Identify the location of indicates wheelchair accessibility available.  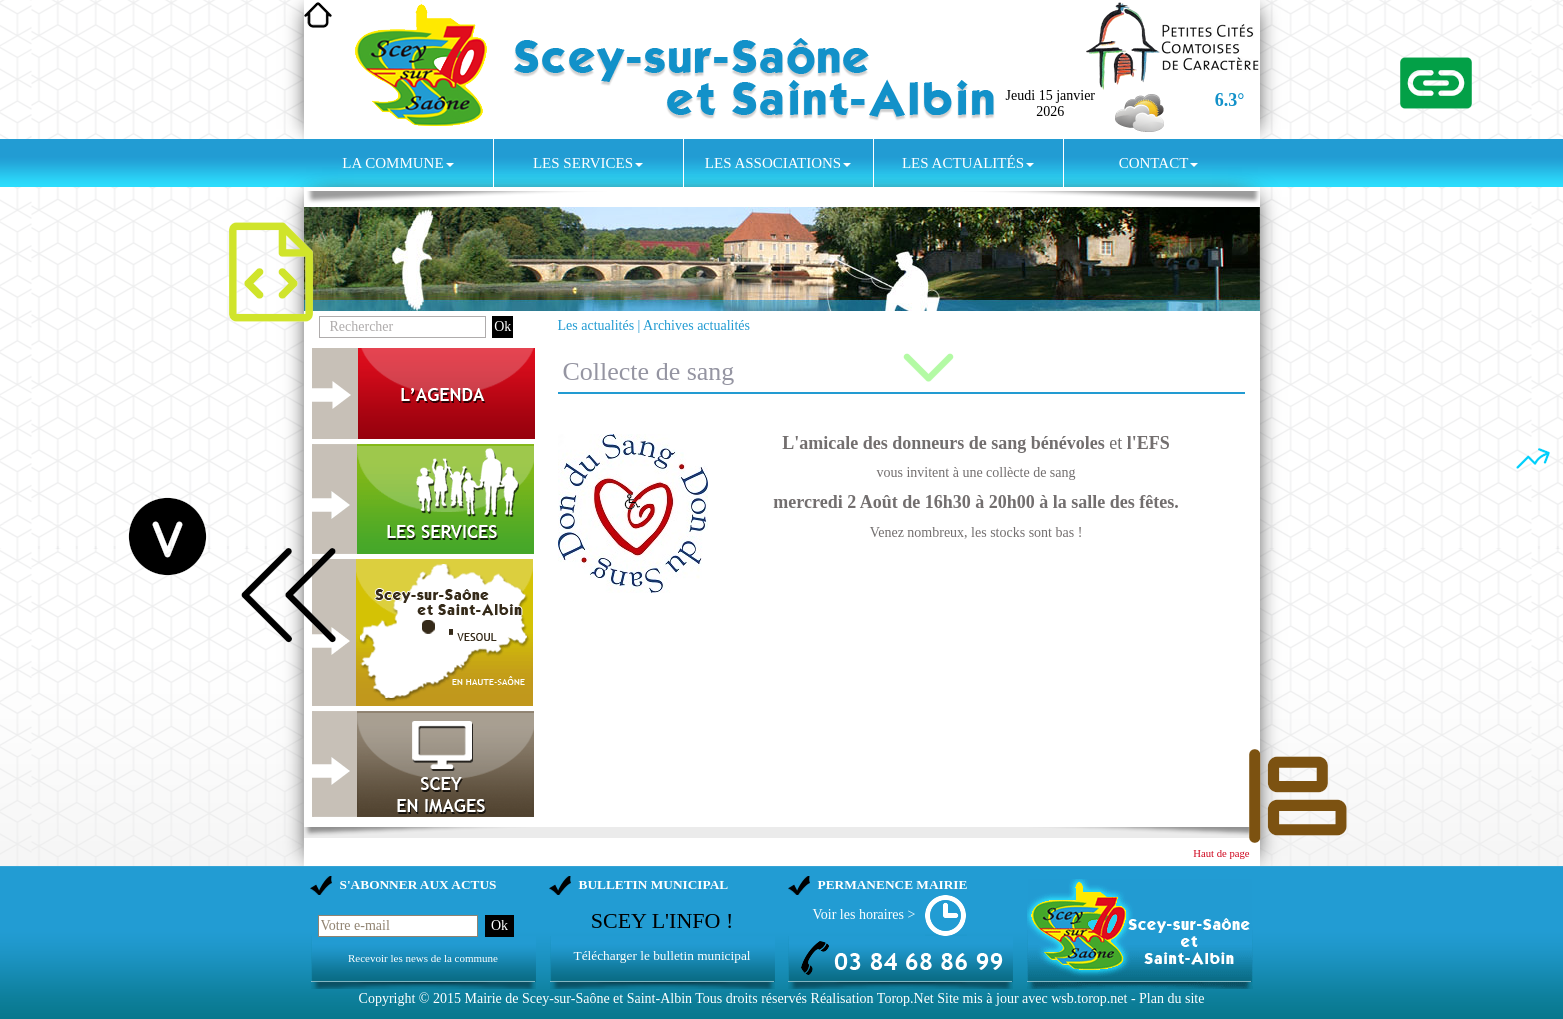
(631, 502).